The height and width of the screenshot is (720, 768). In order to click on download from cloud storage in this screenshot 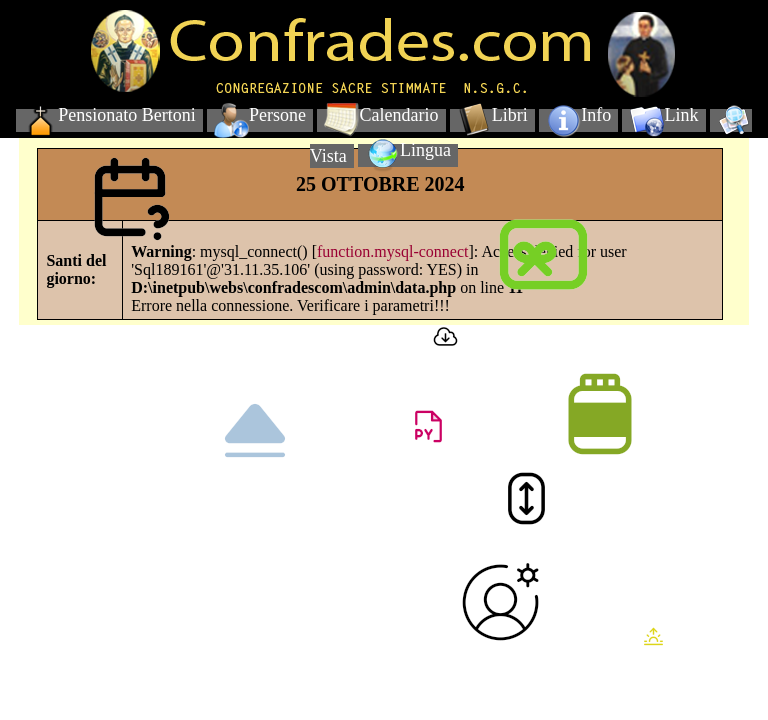, I will do `click(445, 336)`.